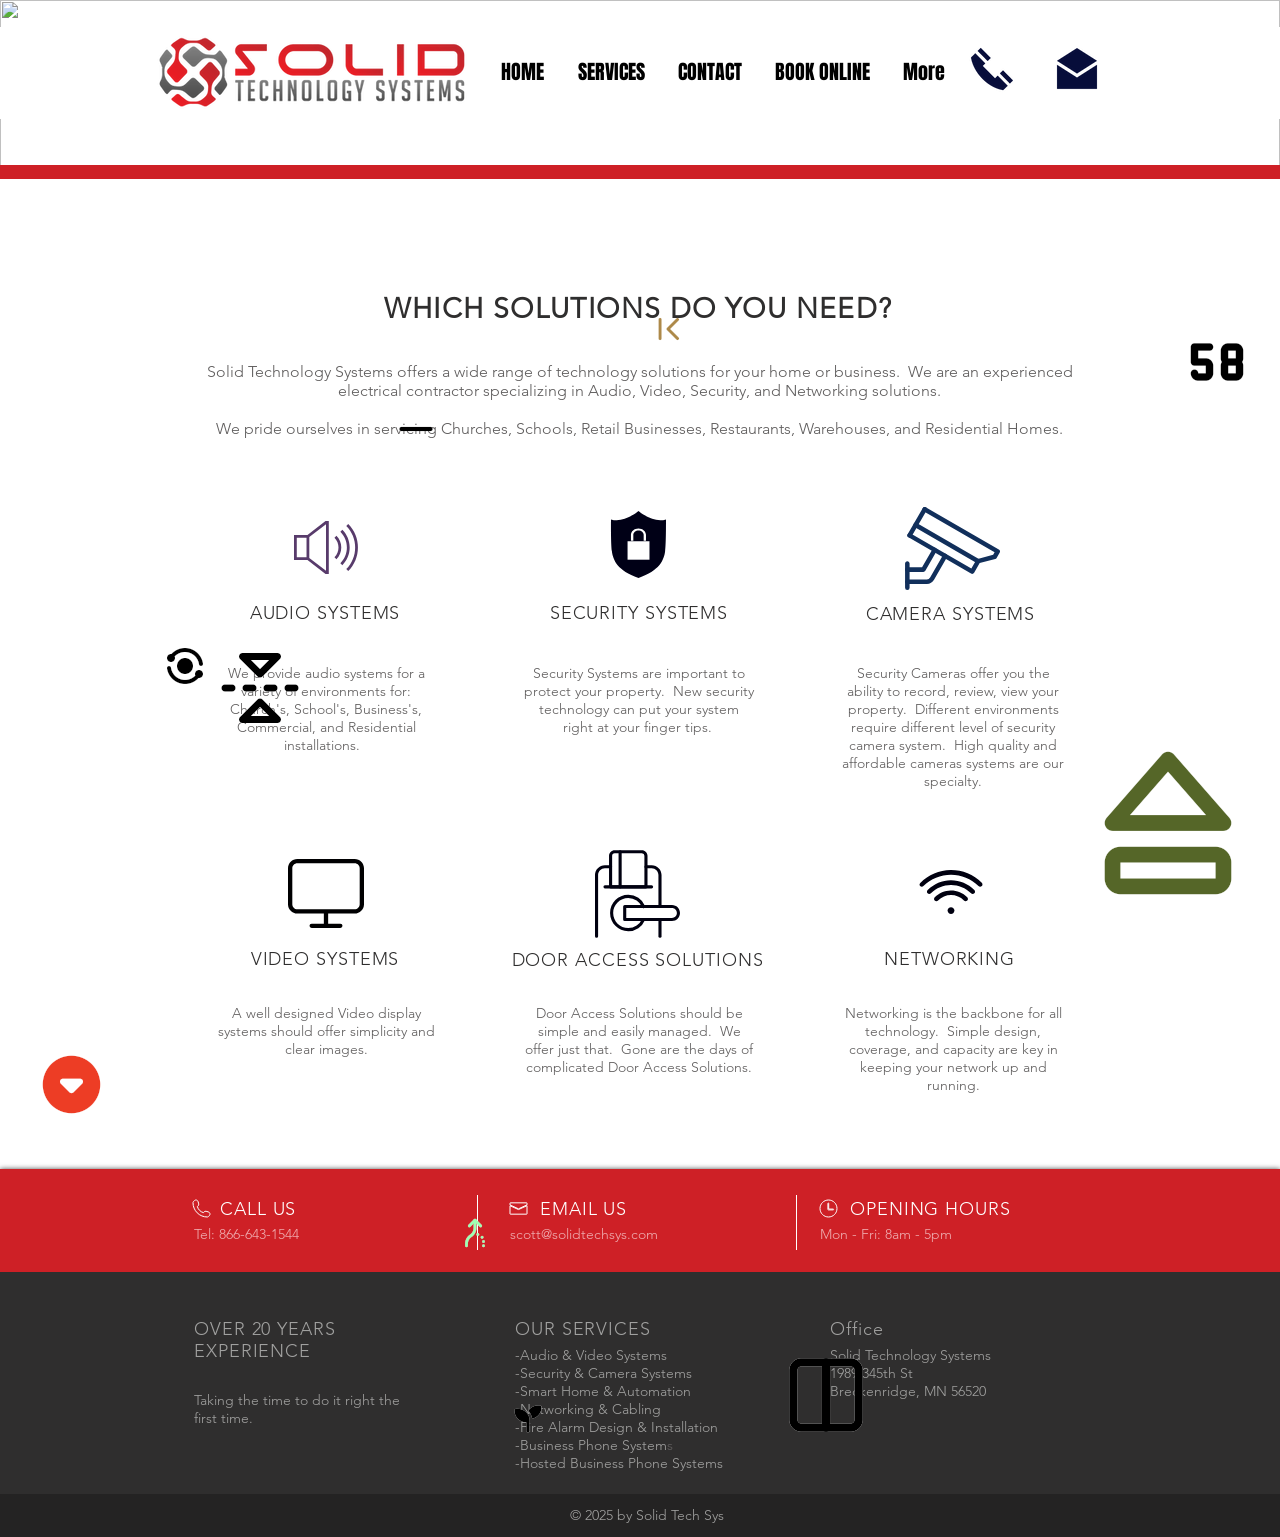  What do you see at coordinates (71, 1084) in the screenshot?
I see `expand dropdown menu` at bounding box center [71, 1084].